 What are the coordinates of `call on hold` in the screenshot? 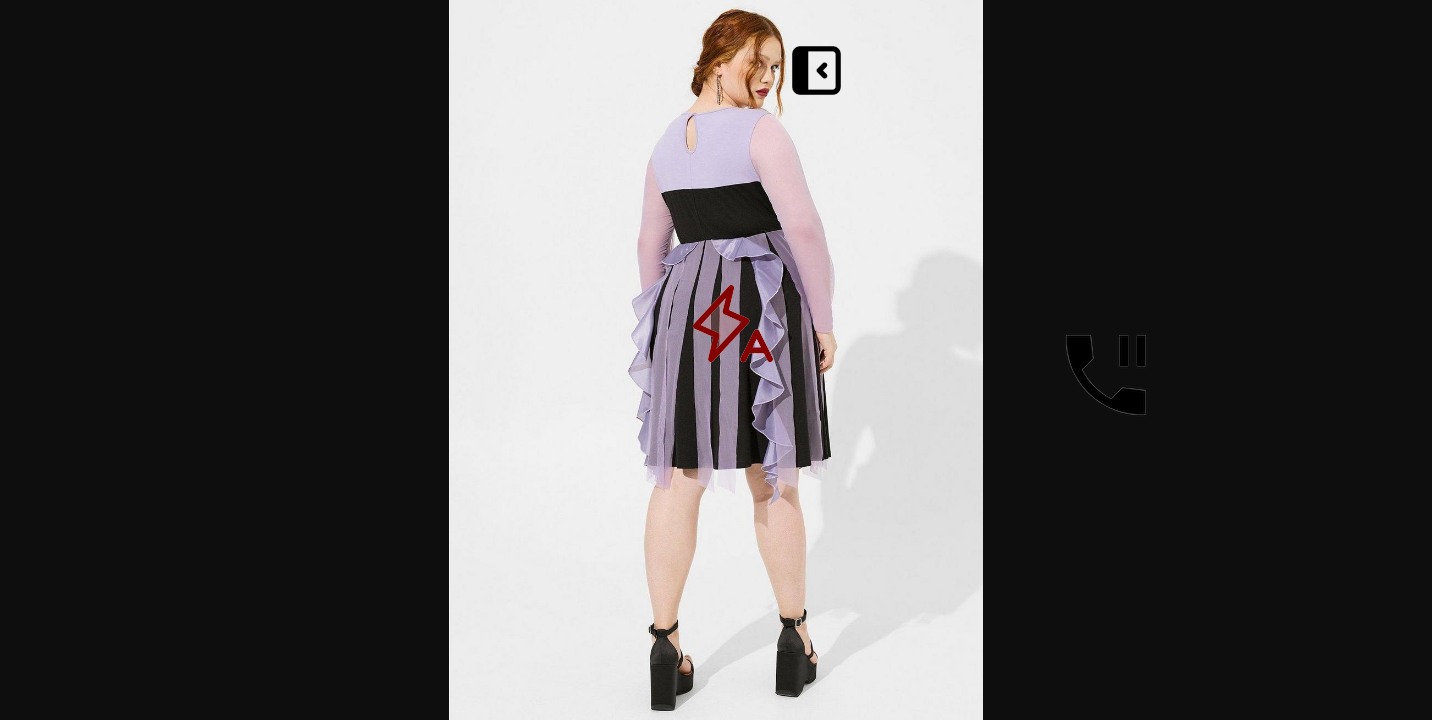 It's located at (1106, 375).